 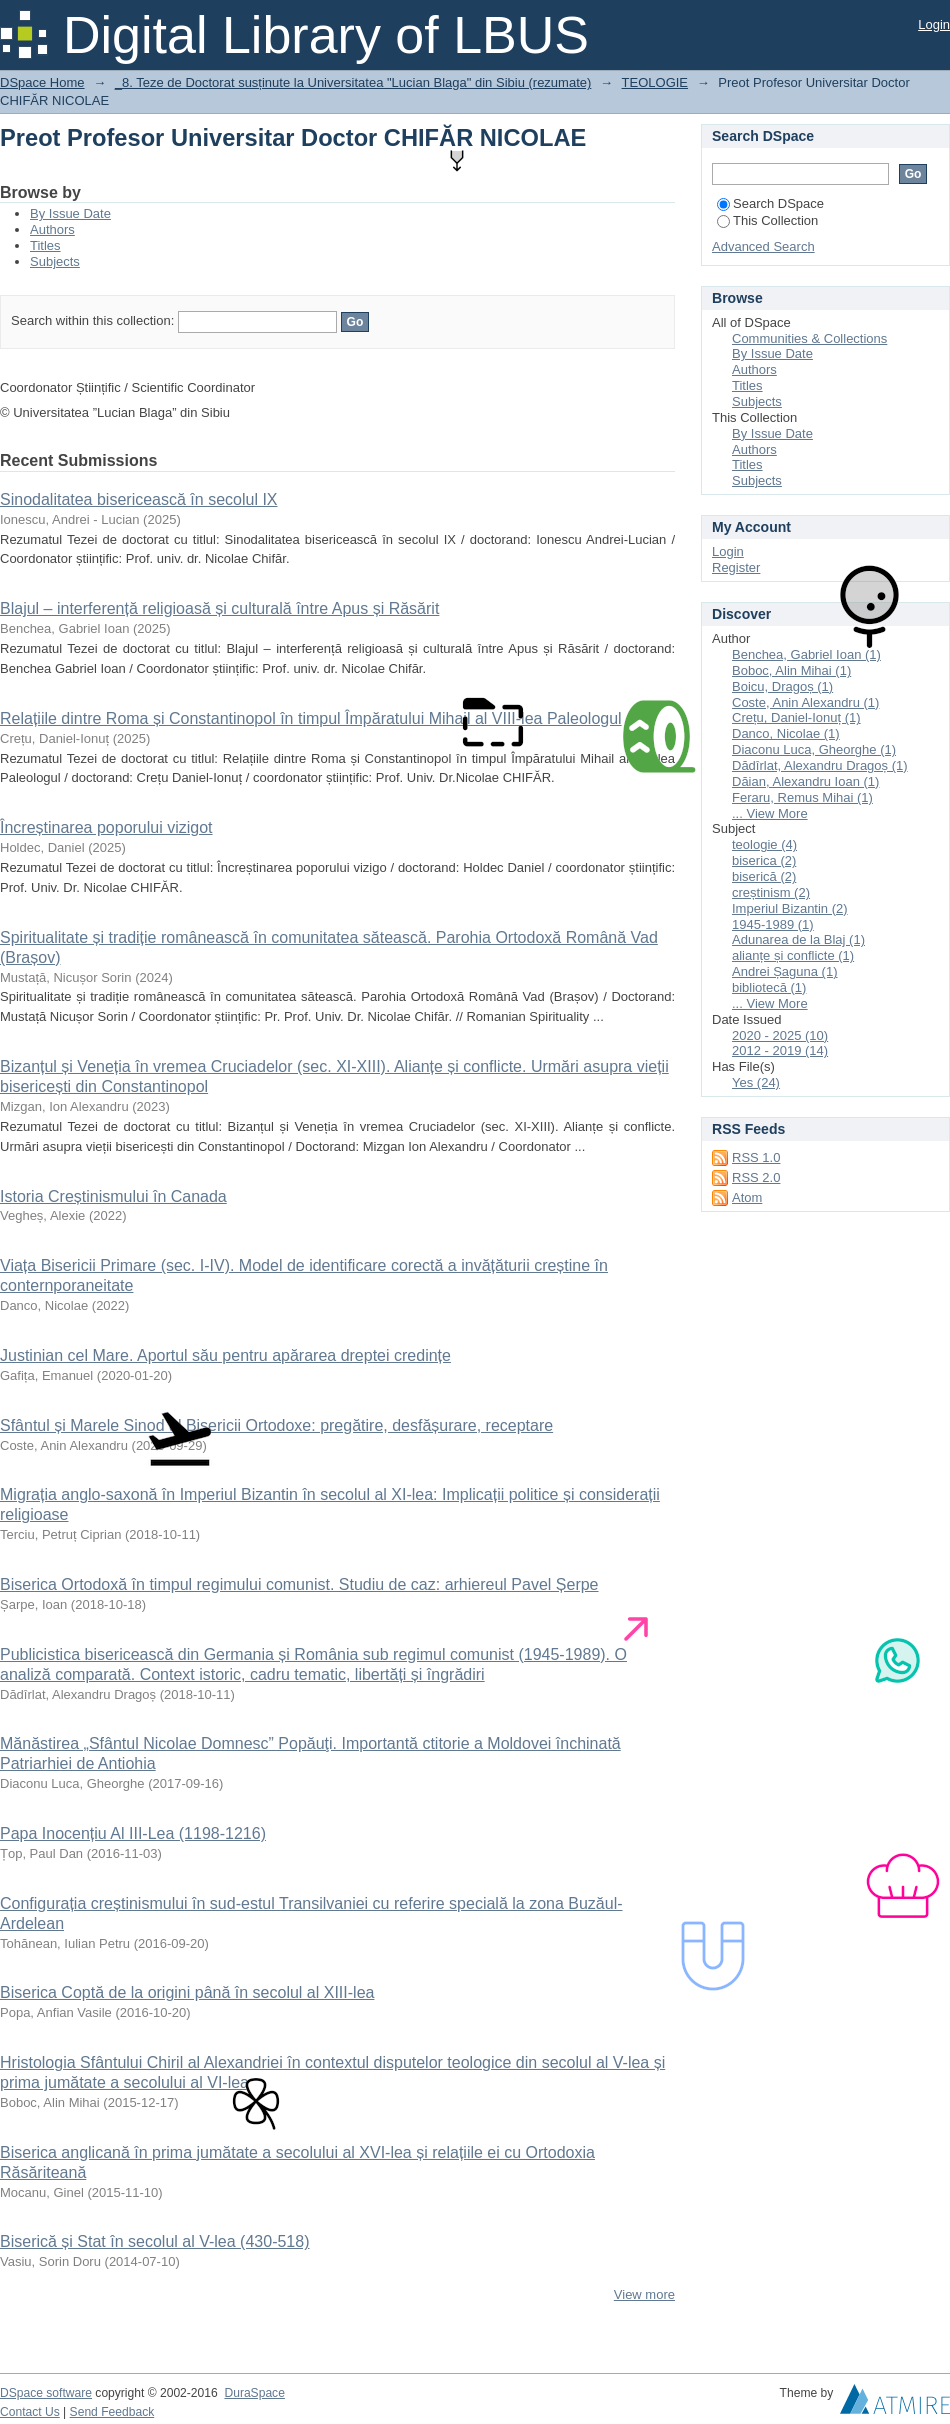 I want to click on merge branches or items together, so click(x=457, y=160).